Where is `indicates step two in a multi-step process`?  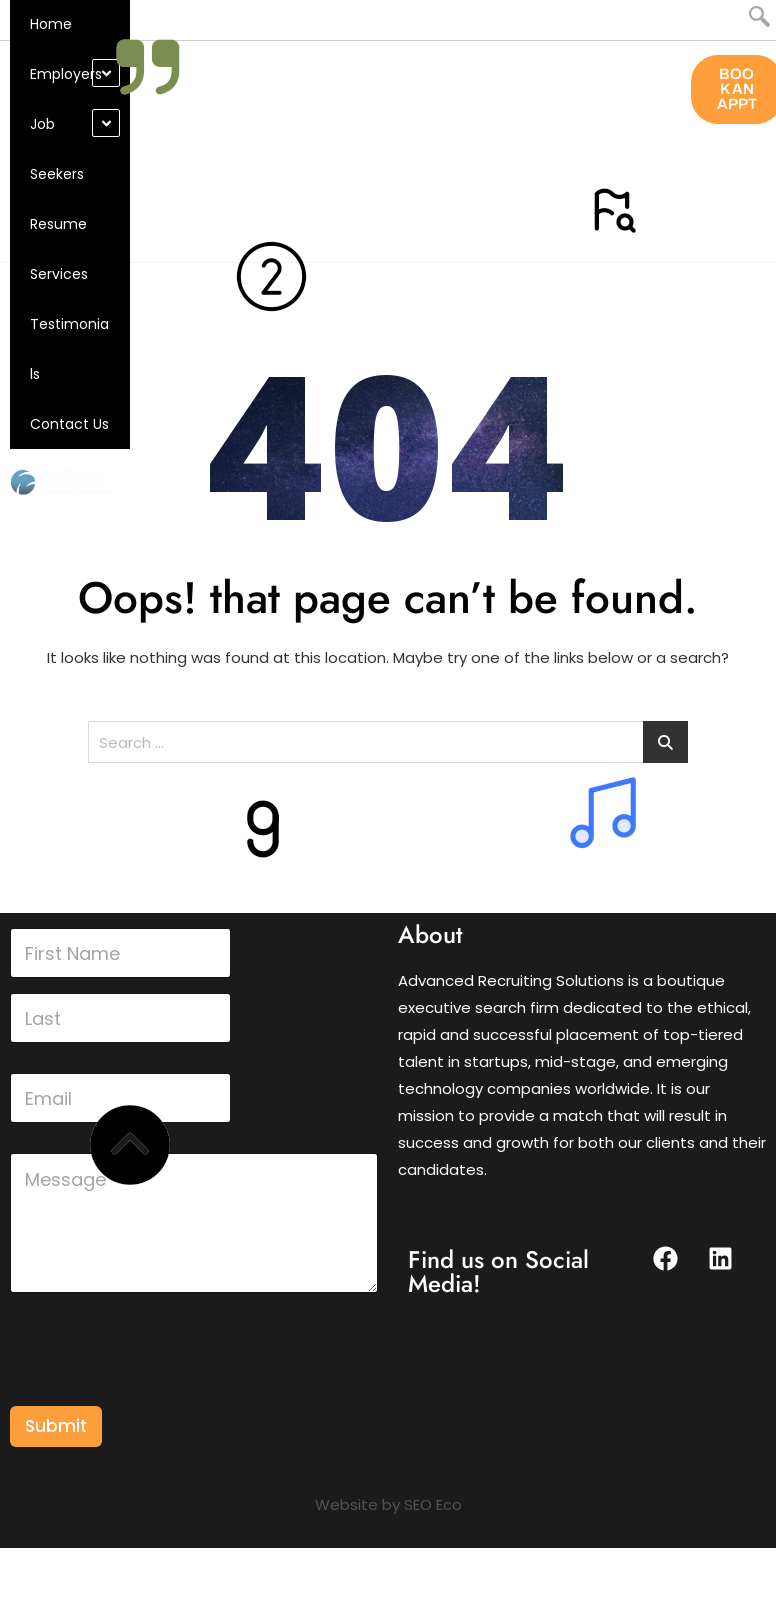 indicates step two in a multi-step process is located at coordinates (271, 276).